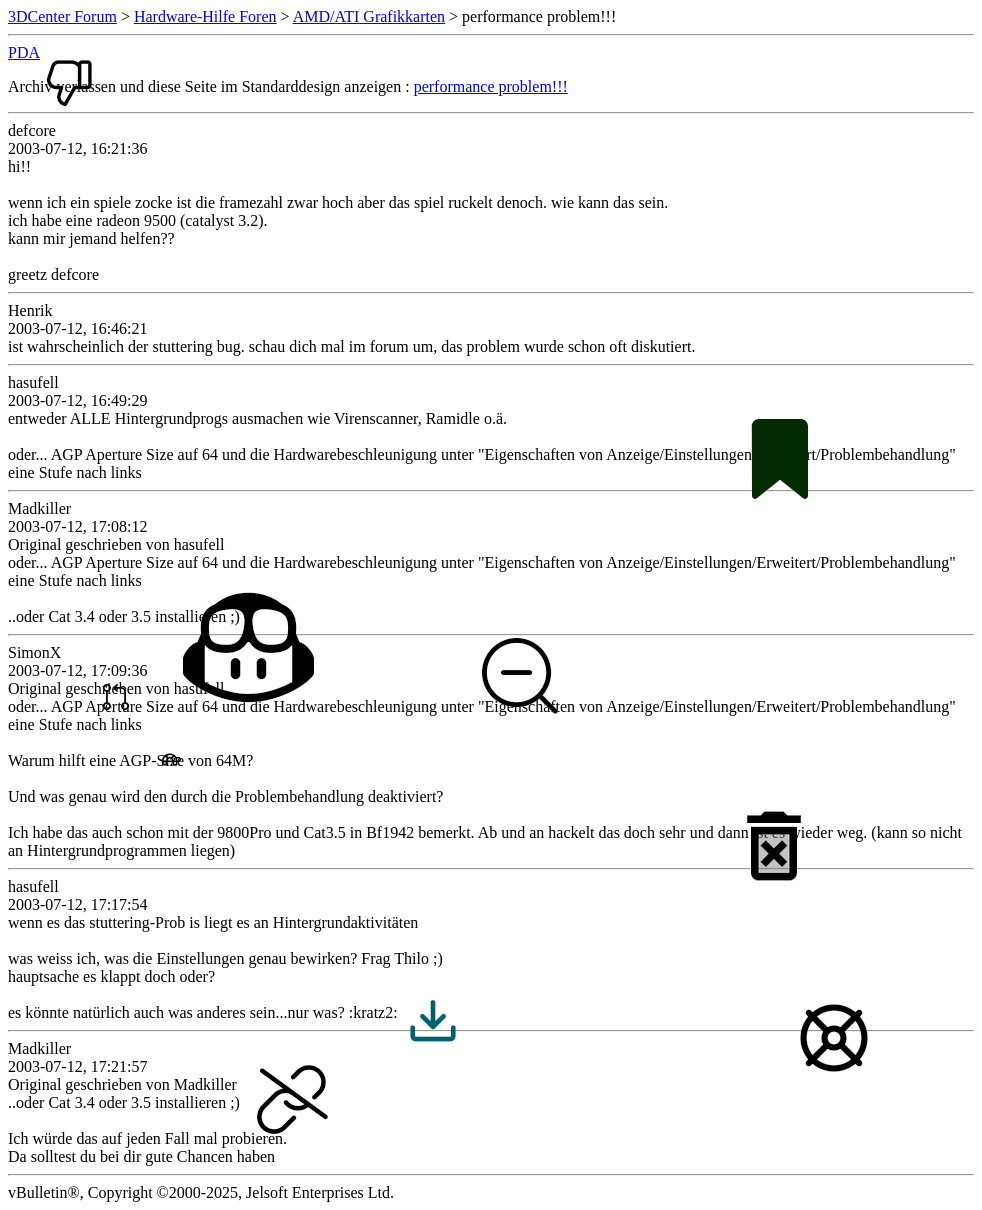  What do you see at coordinates (834, 1038) in the screenshot?
I see `access help or support center` at bounding box center [834, 1038].